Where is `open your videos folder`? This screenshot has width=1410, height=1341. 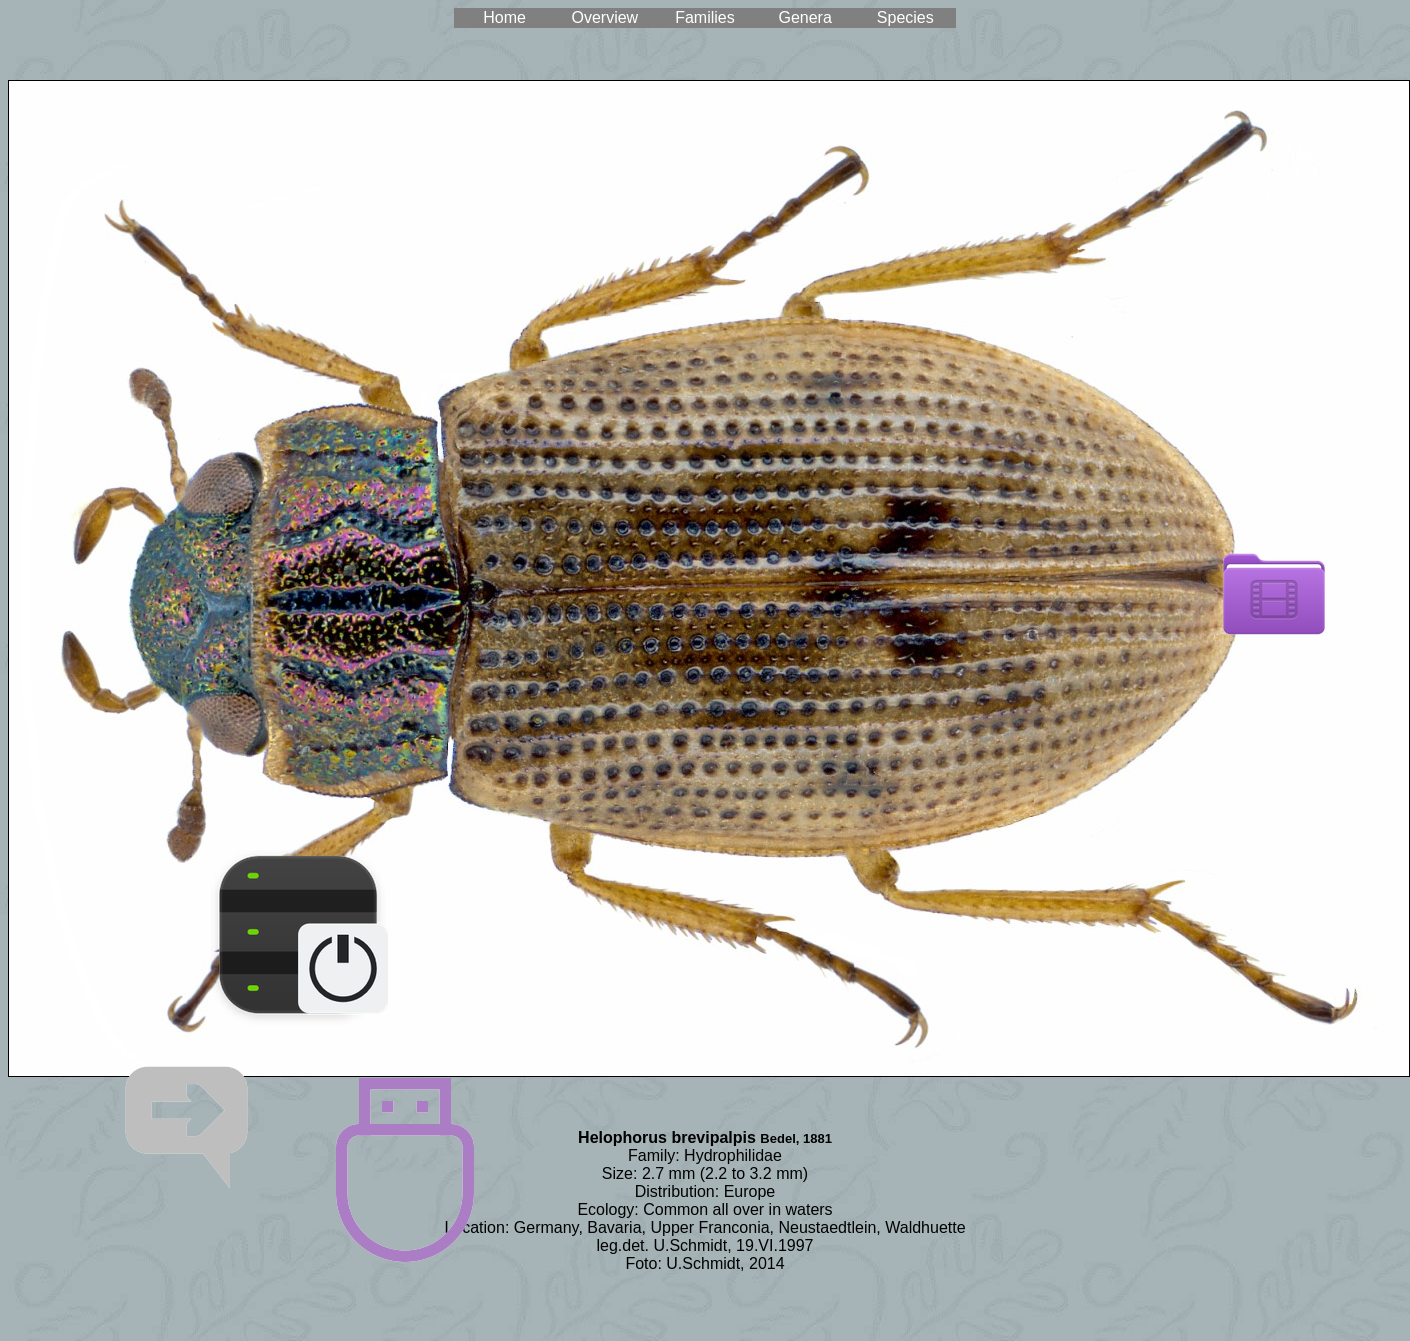
open your videos folder is located at coordinates (1274, 594).